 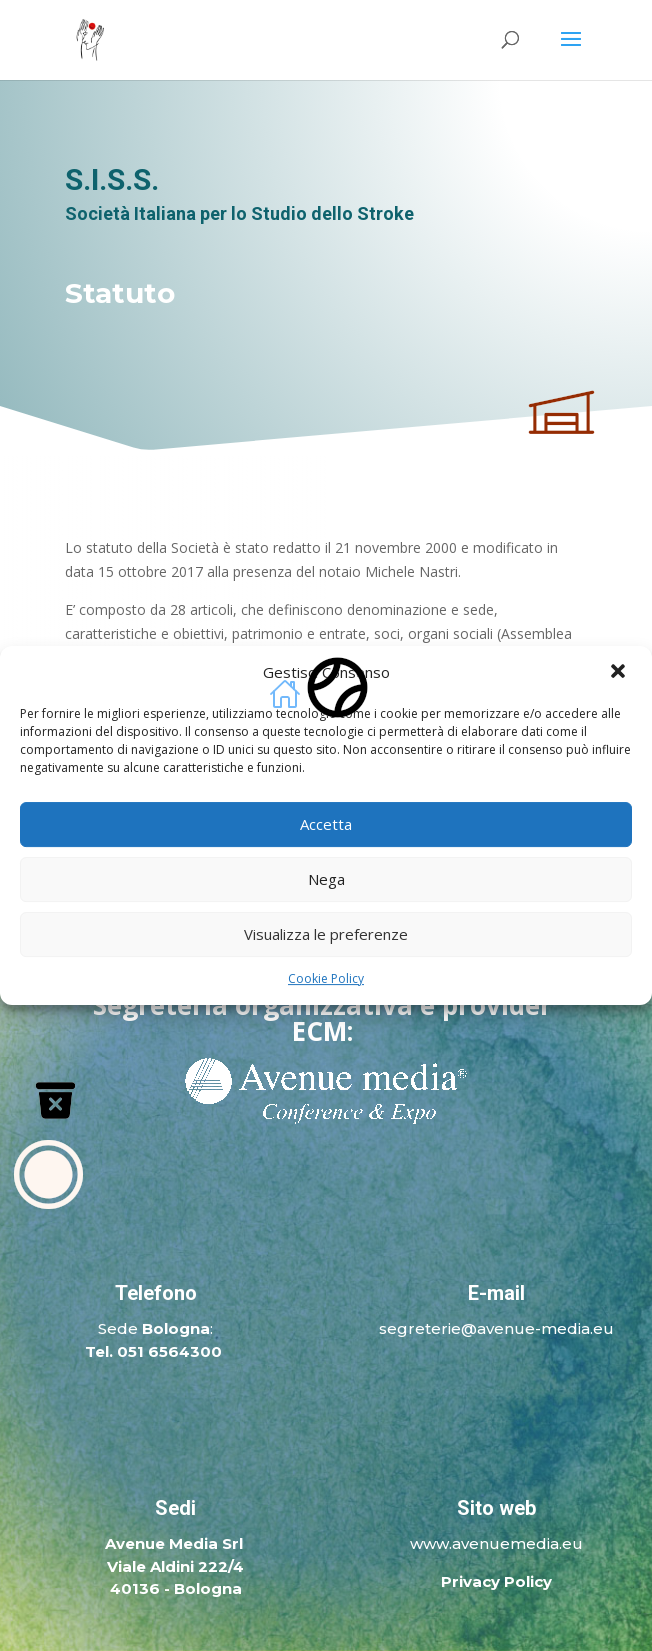 I want to click on navigate to home screen, so click(x=285, y=694).